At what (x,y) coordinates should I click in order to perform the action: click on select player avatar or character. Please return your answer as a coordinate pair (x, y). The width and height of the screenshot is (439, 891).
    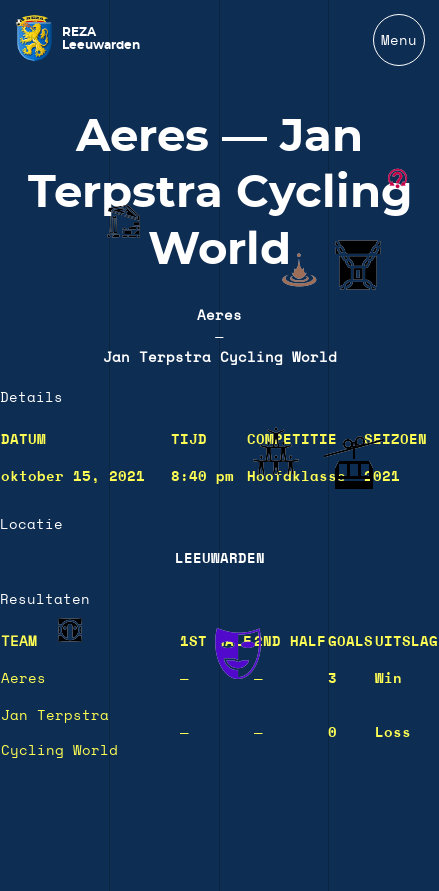
    Looking at the image, I should click on (70, 630).